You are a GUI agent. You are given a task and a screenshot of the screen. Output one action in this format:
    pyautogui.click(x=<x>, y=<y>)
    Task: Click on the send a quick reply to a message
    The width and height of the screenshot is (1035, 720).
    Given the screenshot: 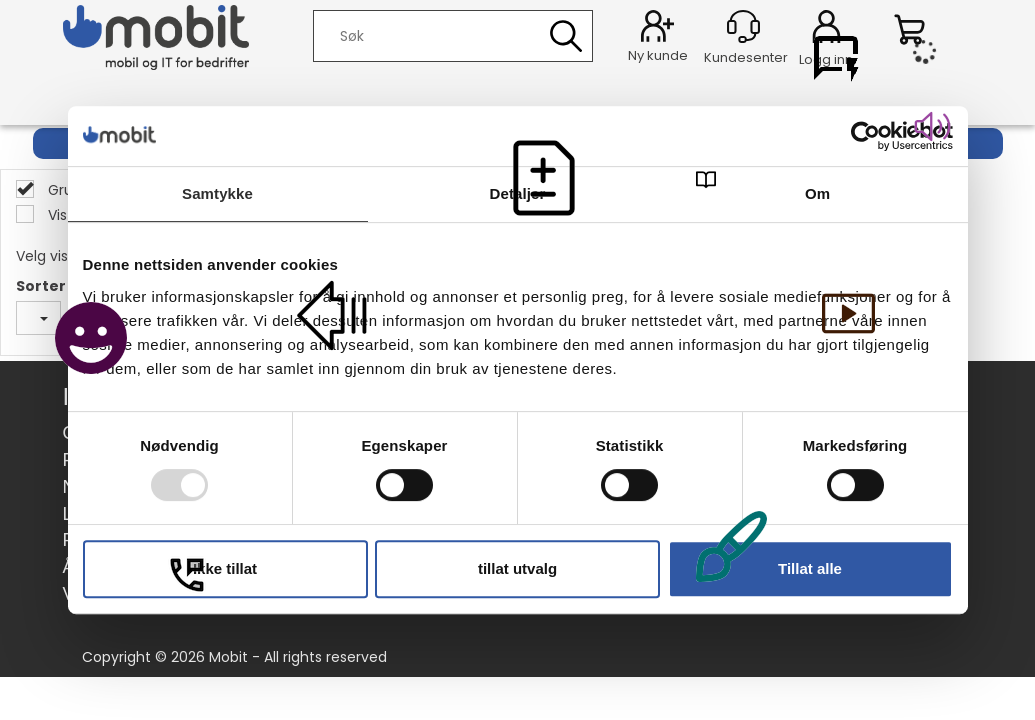 What is the action you would take?
    pyautogui.click(x=836, y=58)
    